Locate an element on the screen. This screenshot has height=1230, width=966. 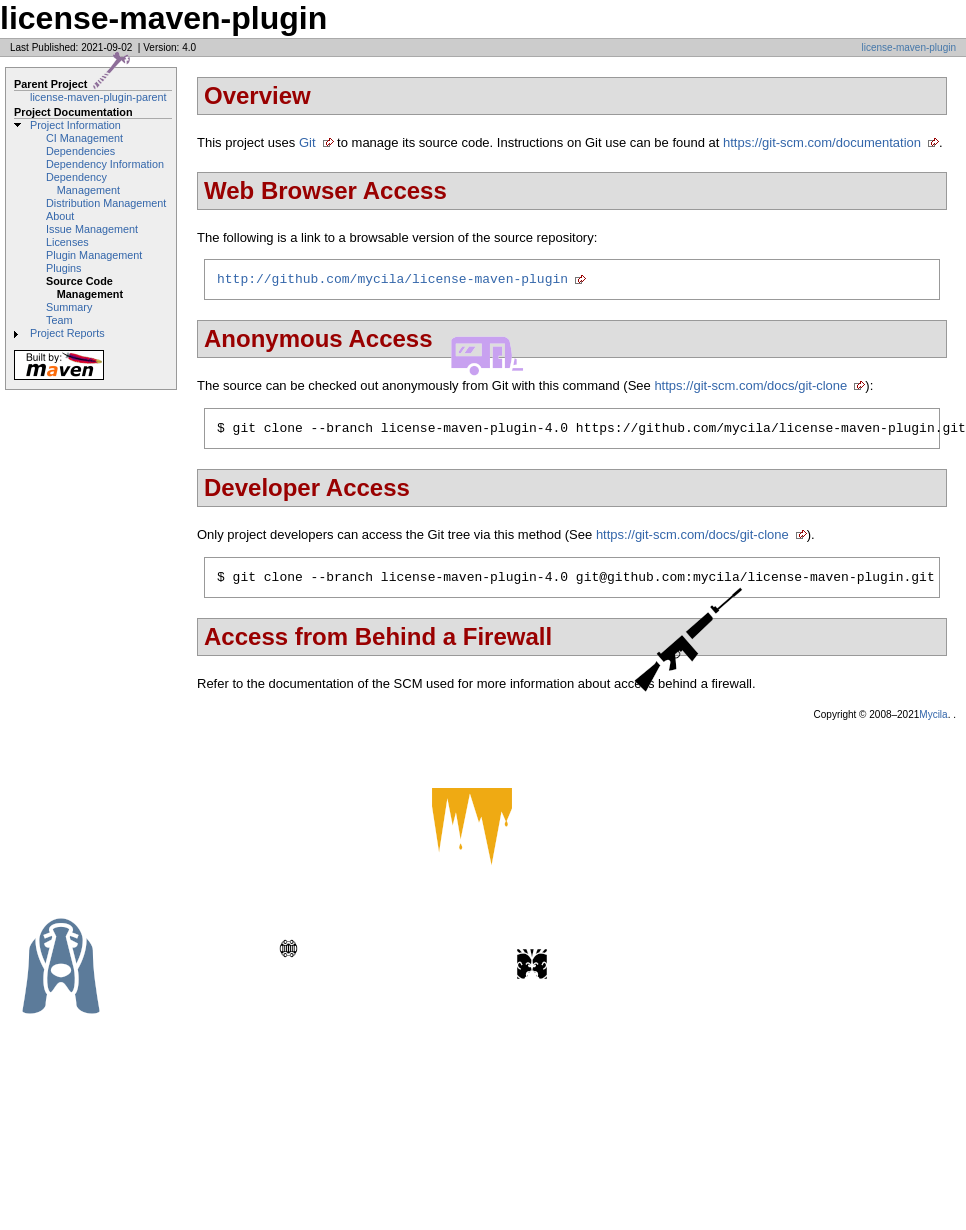
indicates a cave or underground environment in a game is located at coordinates (472, 828).